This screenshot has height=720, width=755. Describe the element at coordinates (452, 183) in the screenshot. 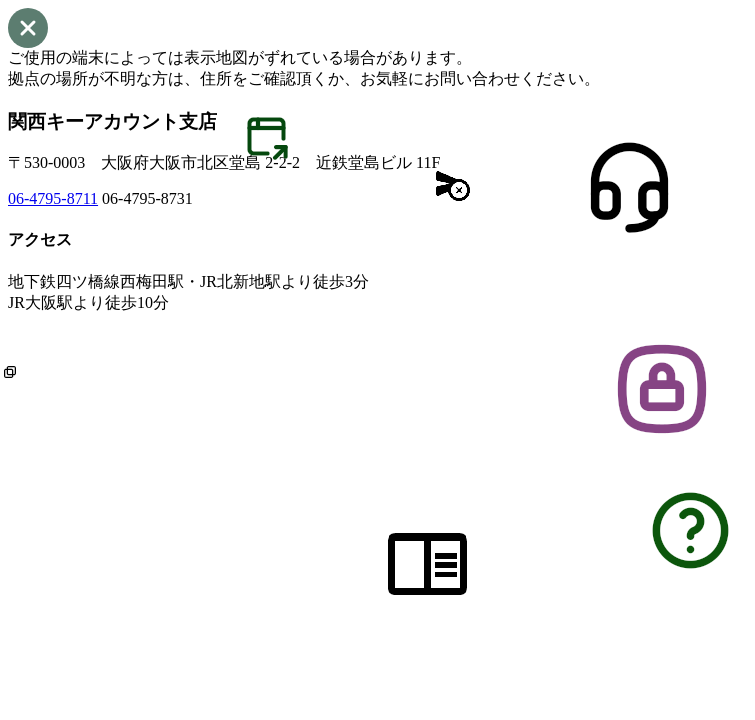

I see `cancel a scheduled message` at that location.